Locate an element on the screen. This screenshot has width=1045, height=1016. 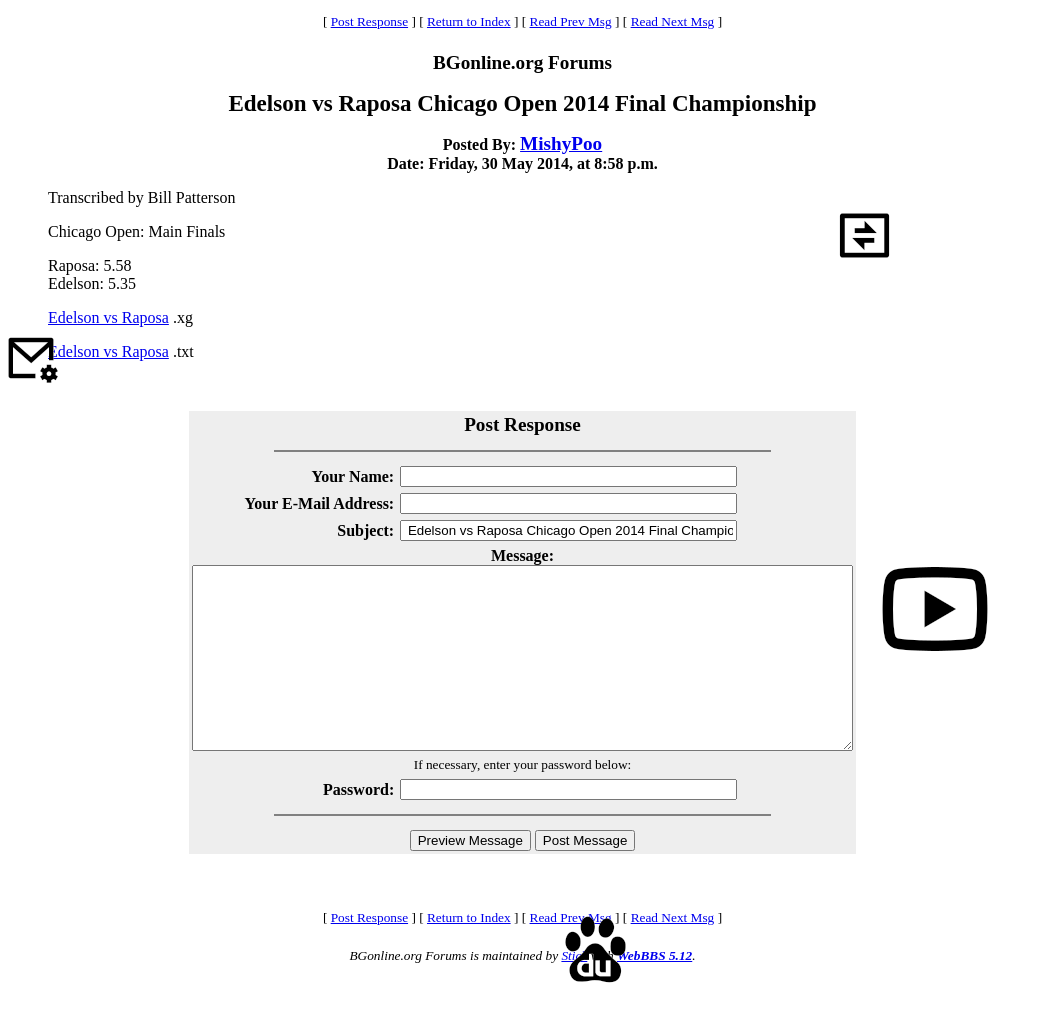
open YouTube is located at coordinates (935, 609).